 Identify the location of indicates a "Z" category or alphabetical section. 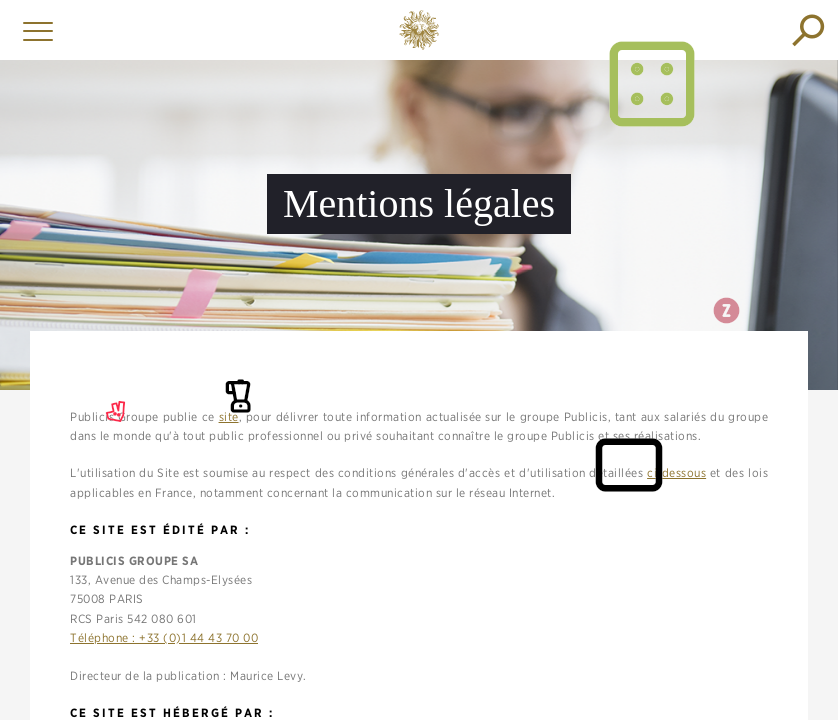
(726, 310).